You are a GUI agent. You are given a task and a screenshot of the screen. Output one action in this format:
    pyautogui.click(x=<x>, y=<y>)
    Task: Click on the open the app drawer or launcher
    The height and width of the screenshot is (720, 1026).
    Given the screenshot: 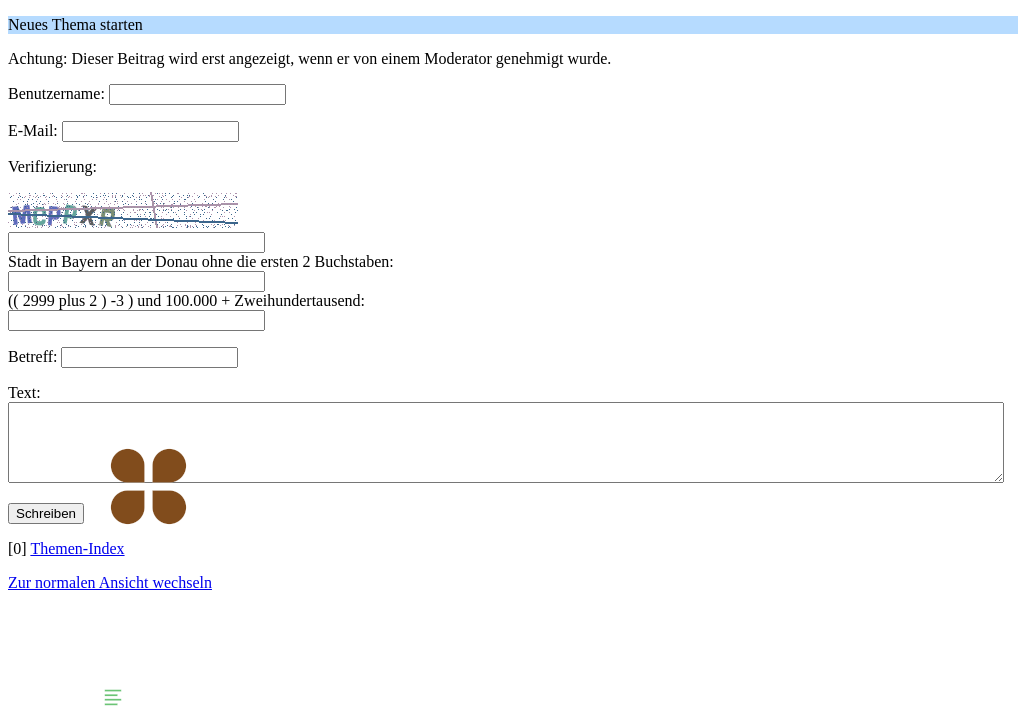 What is the action you would take?
    pyautogui.click(x=148, y=486)
    